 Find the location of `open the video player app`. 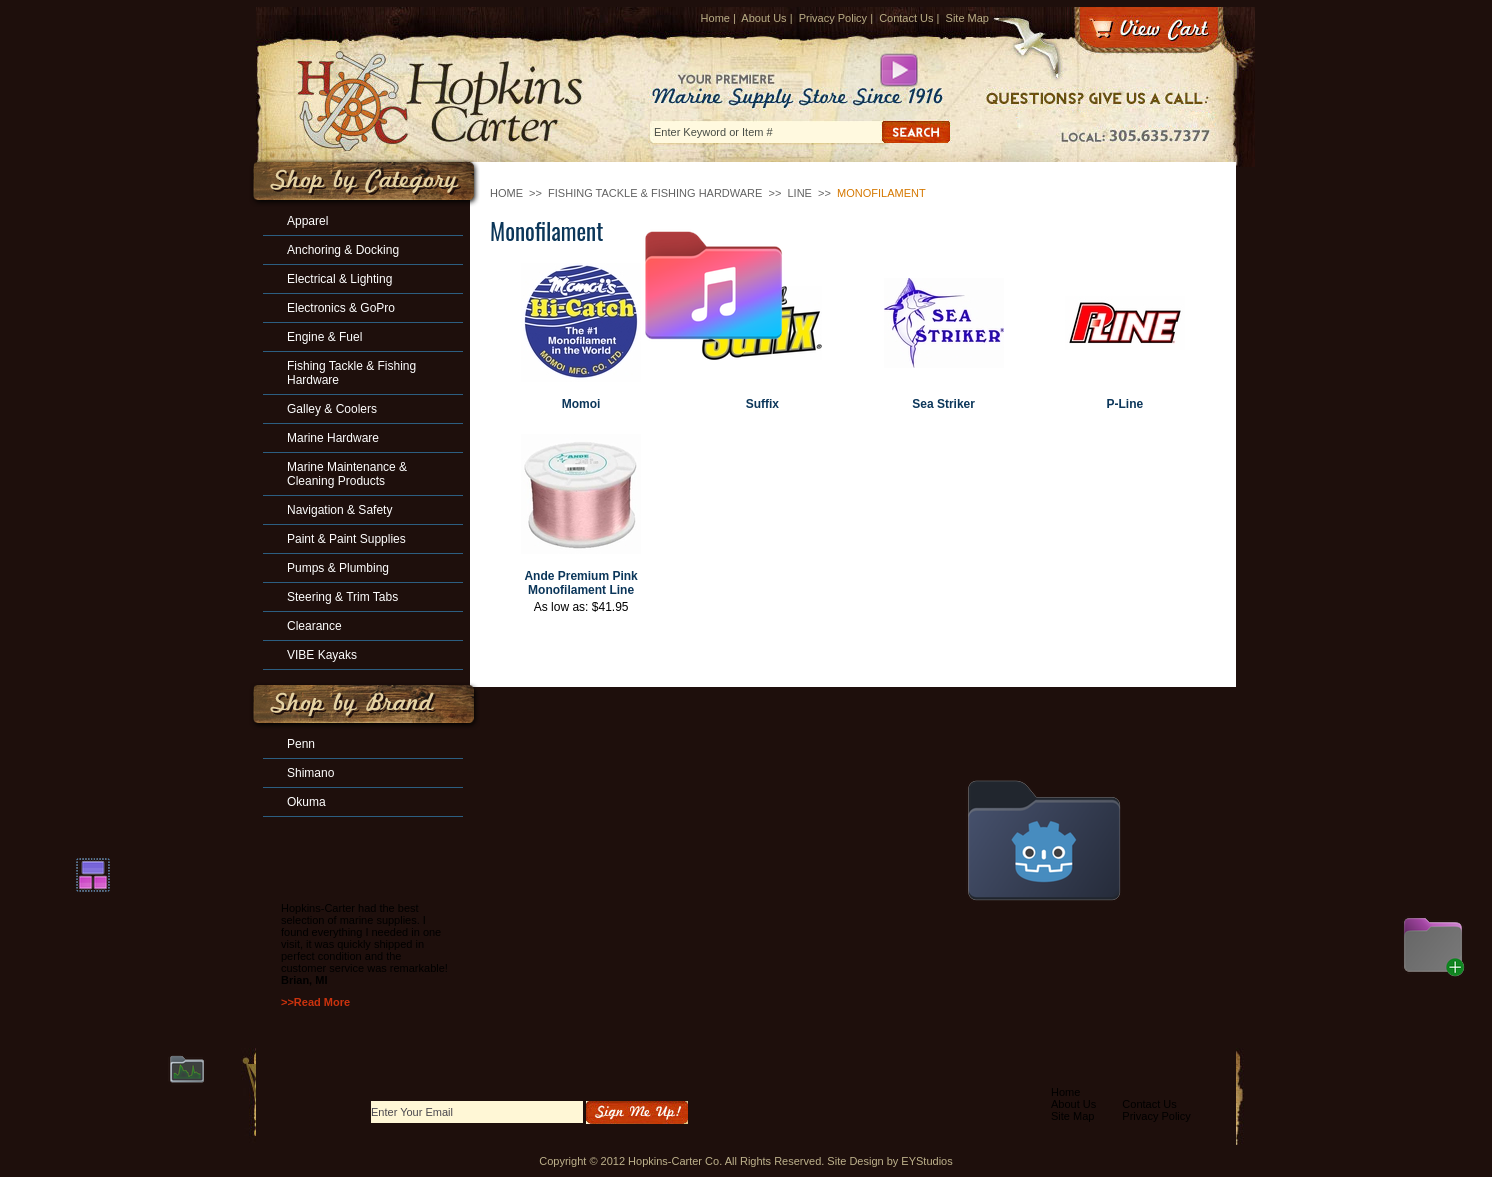

open the video player app is located at coordinates (899, 70).